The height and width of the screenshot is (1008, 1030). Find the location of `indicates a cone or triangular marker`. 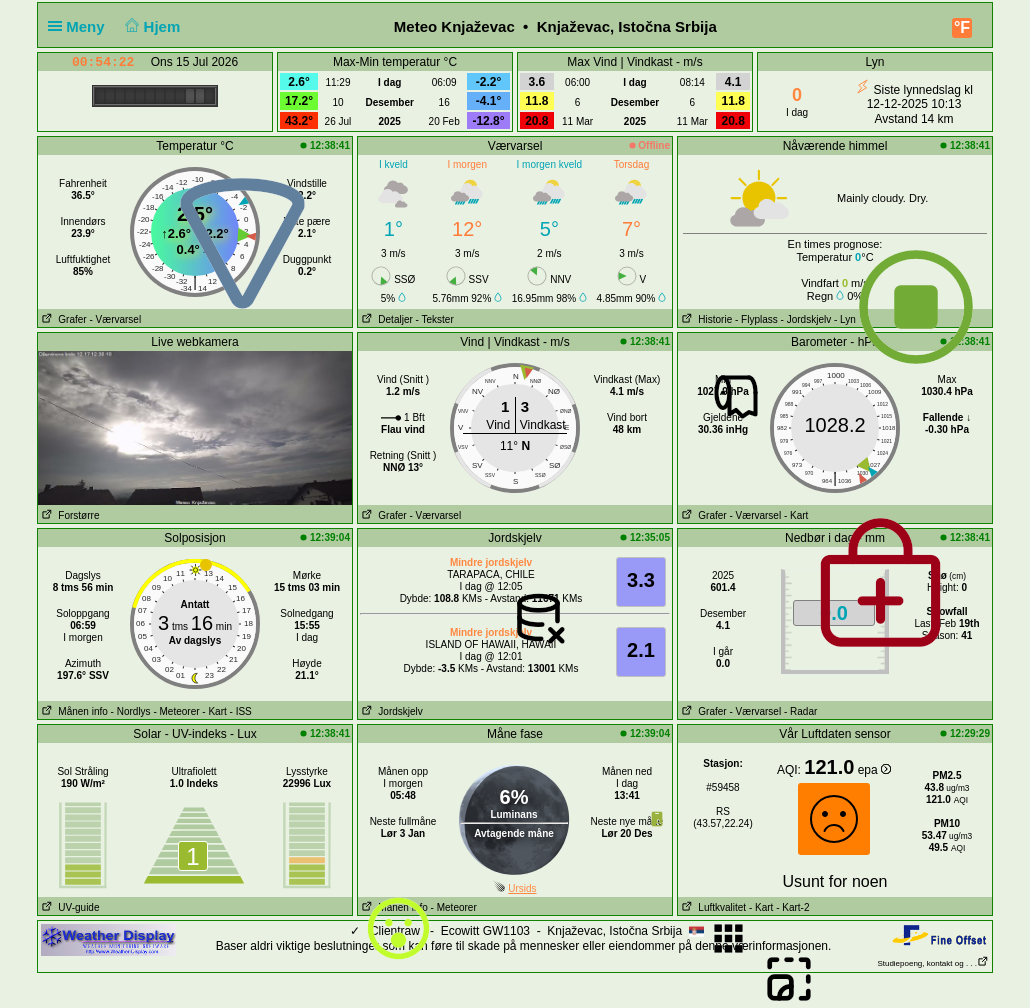

indicates a cone or triangular marker is located at coordinates (242, 246).